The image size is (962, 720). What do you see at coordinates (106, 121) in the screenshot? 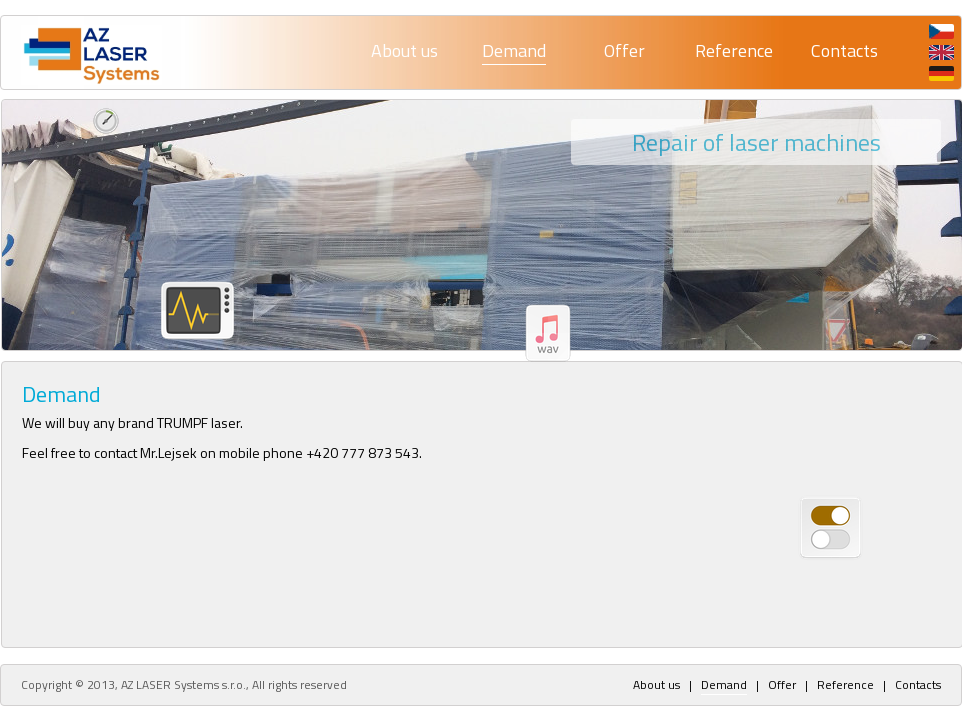
I see `open sysprof system profiler` at bounding box center [106, 121].